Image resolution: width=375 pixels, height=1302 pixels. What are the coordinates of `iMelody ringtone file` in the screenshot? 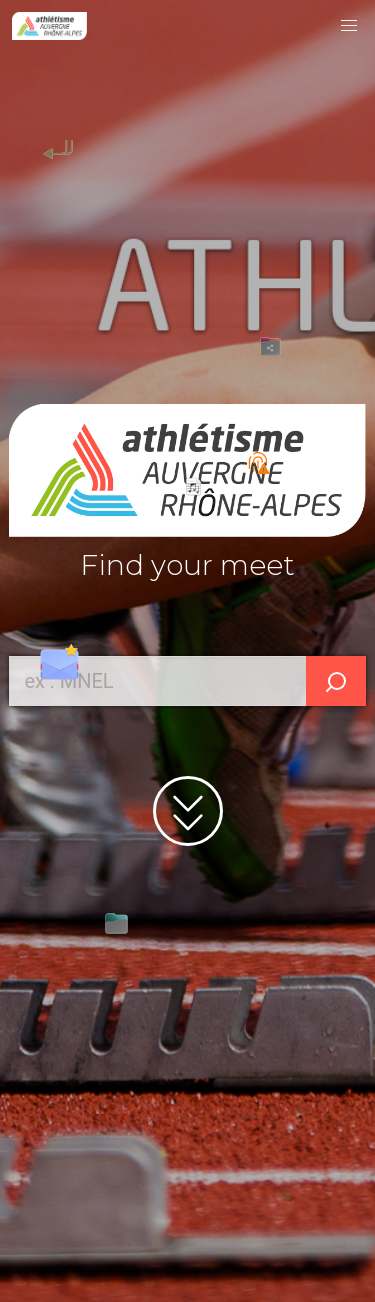 It's located at (193, 486).